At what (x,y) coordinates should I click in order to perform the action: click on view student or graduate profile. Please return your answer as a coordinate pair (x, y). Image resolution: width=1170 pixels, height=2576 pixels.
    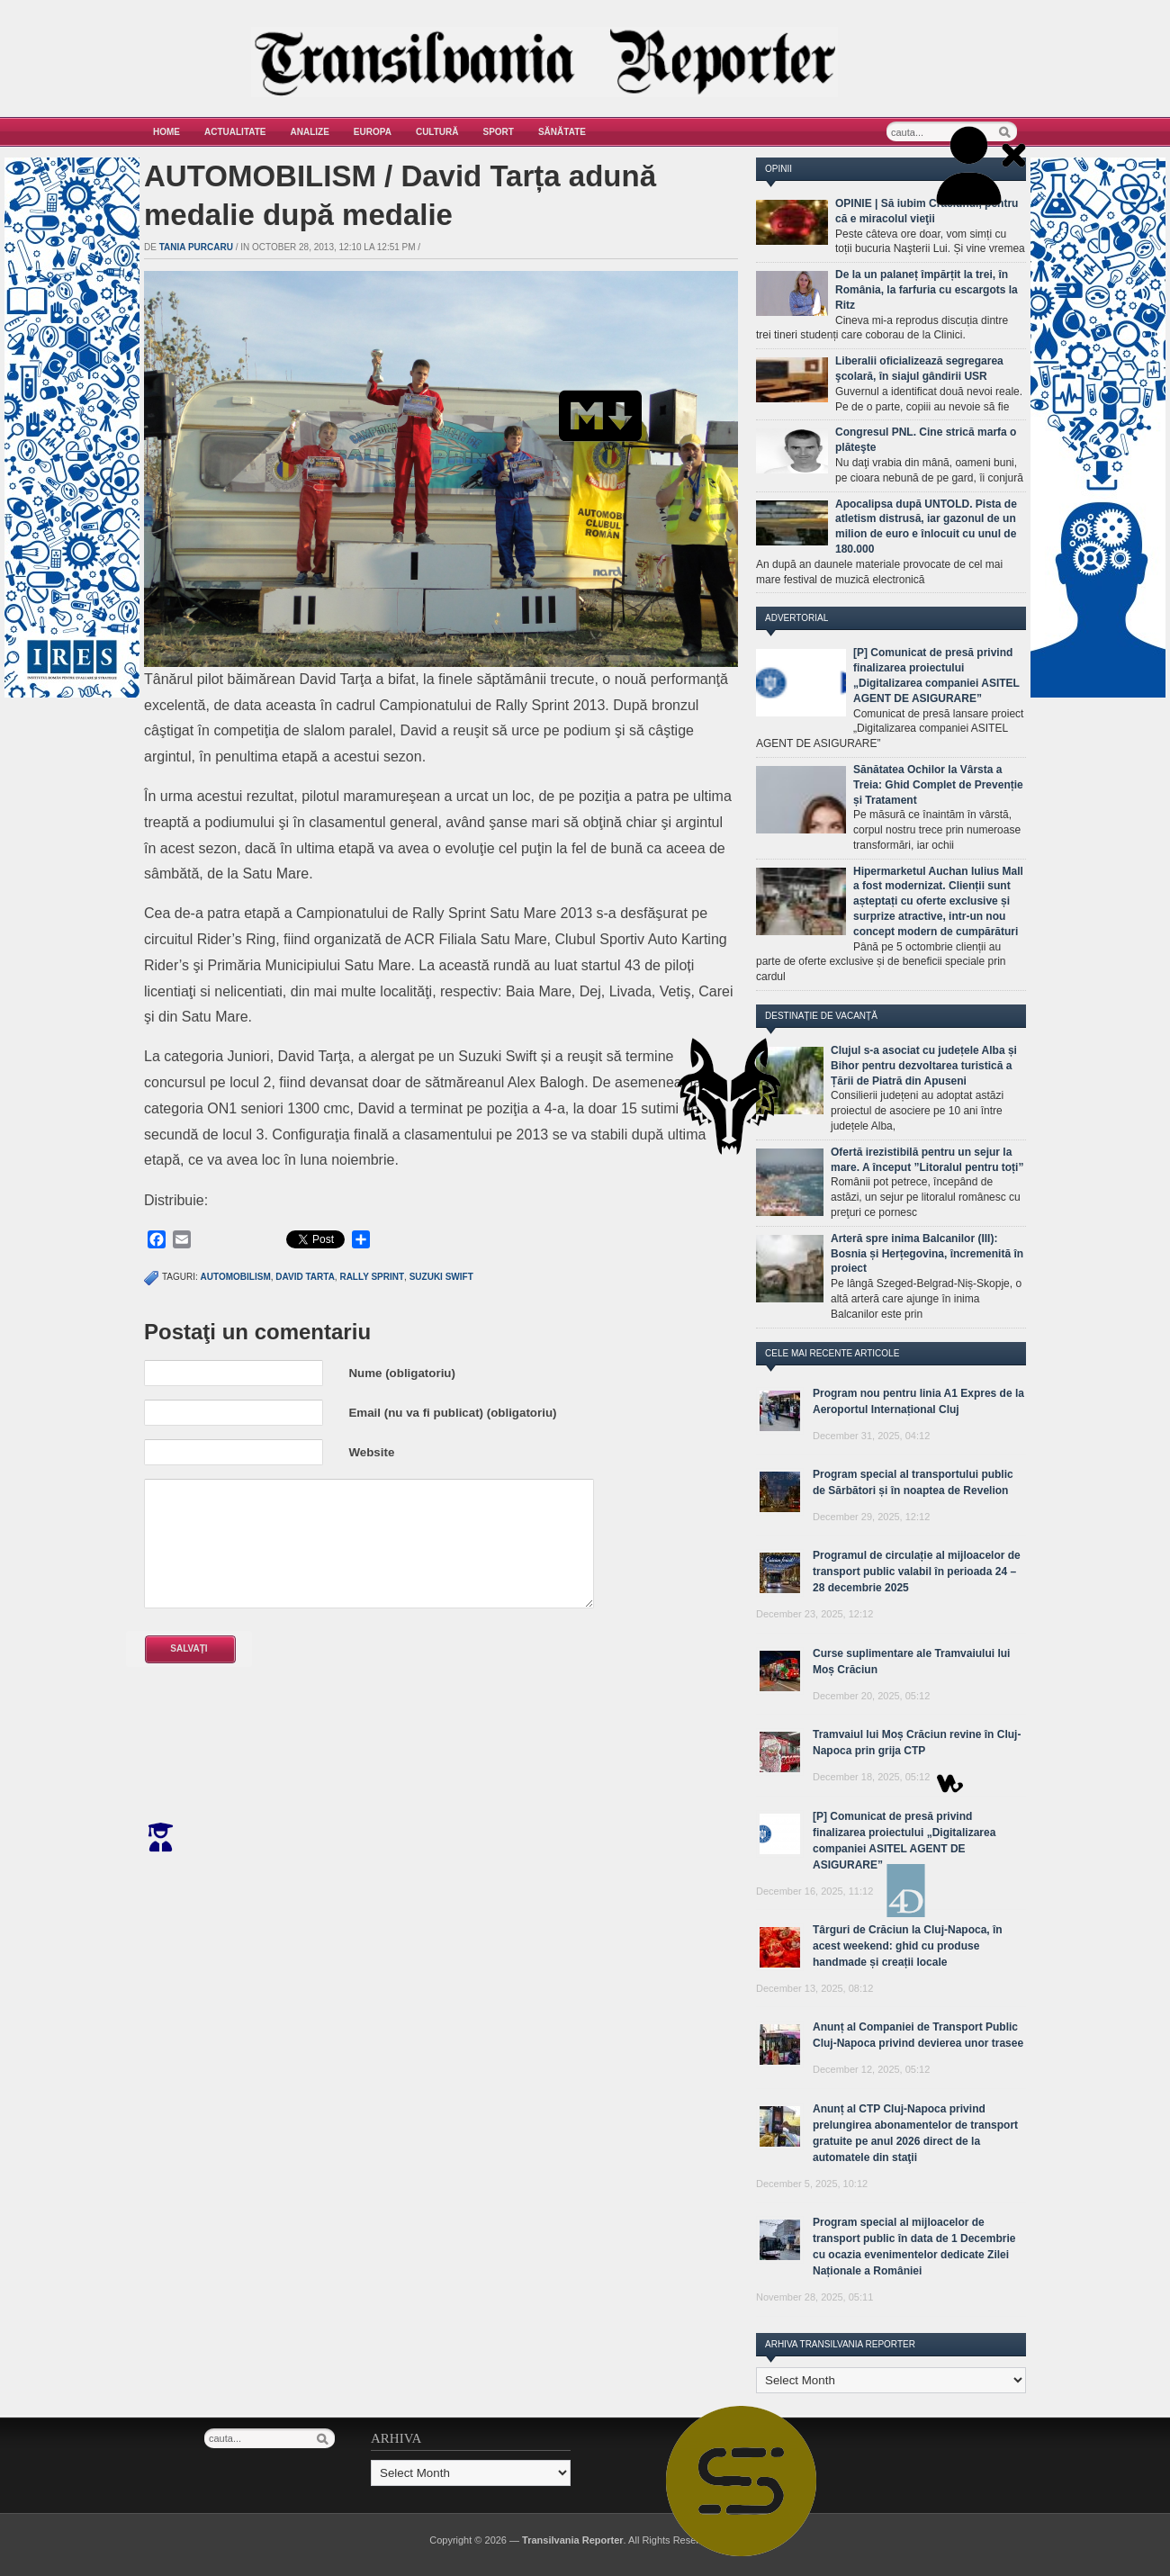
    Looking at the image, I should click on (160, 1837).